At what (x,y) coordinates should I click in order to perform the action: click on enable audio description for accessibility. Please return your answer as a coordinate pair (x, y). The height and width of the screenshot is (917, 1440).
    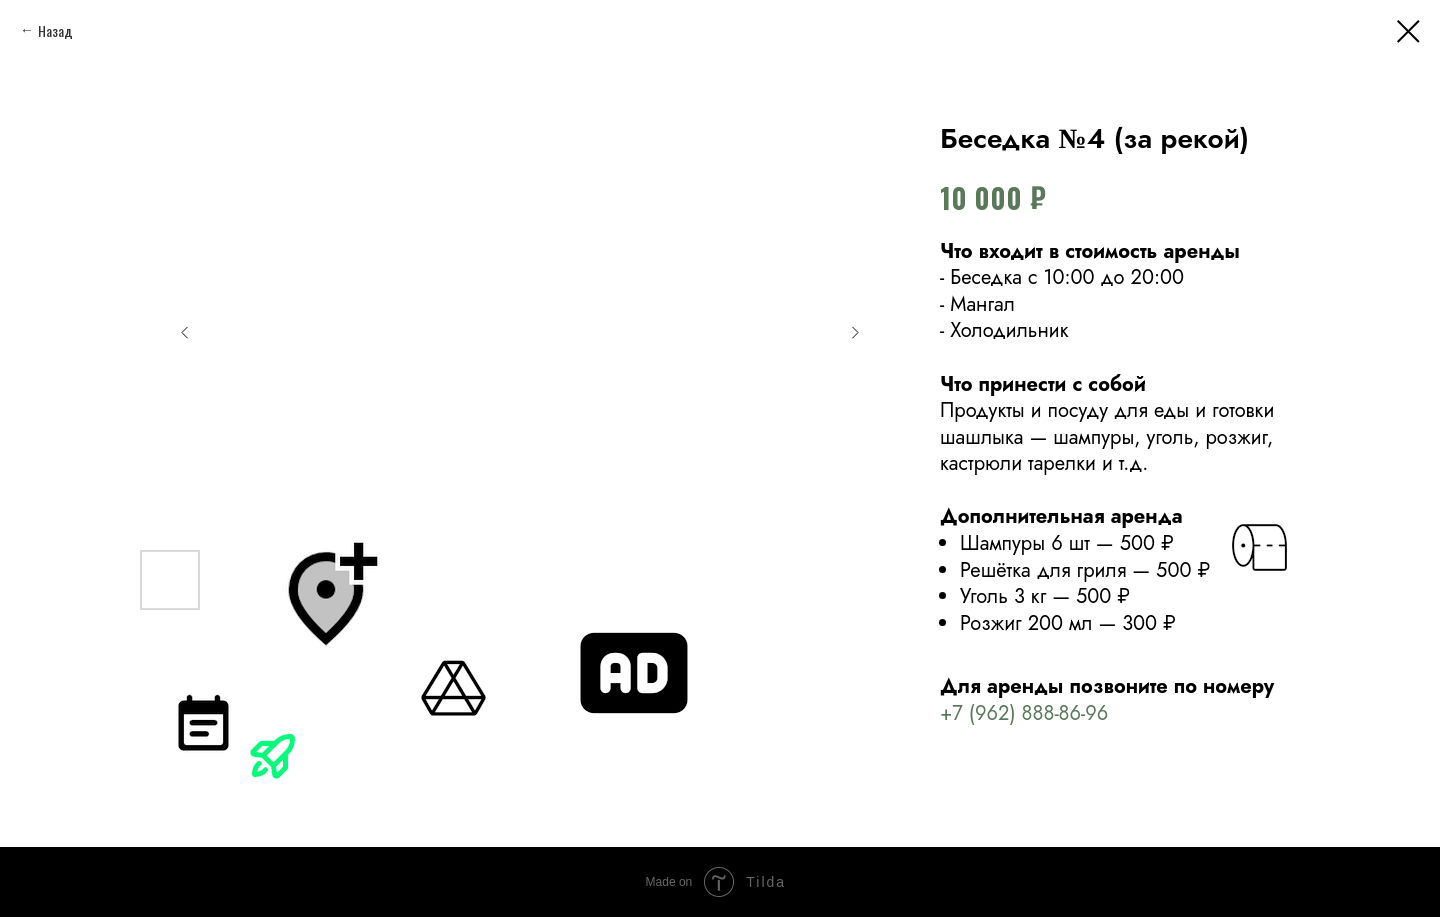
    Looking at the image, I should click on (634, 673).